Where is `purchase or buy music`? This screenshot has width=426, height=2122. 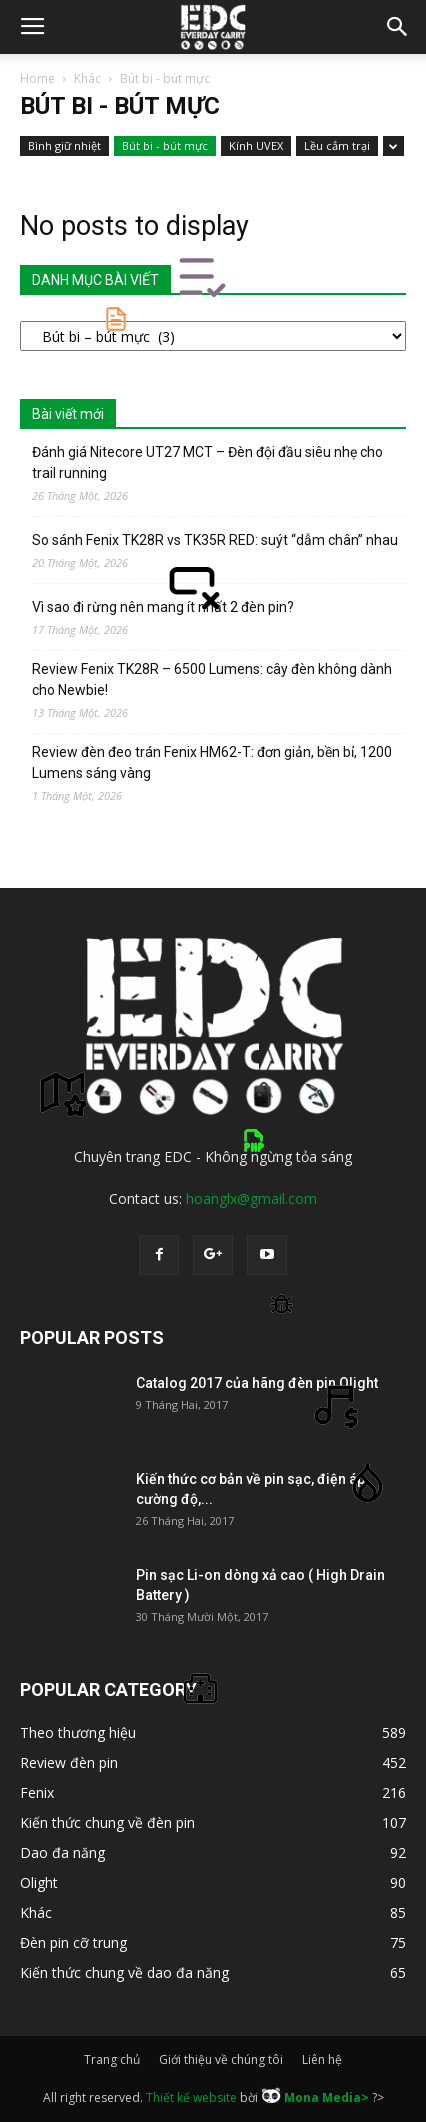 purchase or buy music is located at coordinates (336, 1405).